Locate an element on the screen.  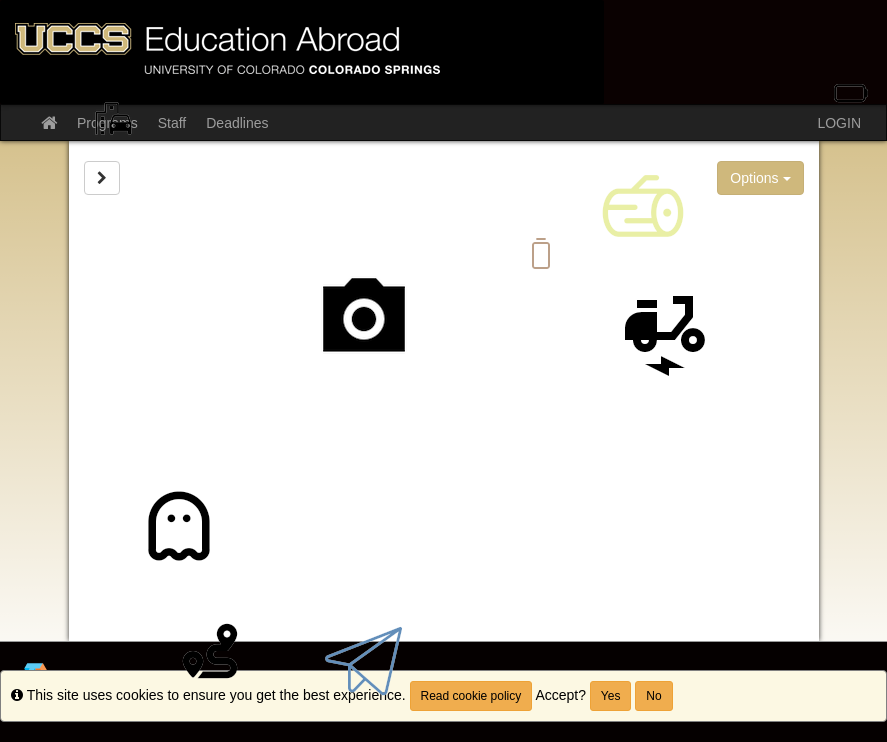
access transportation or commute options is located at coordinates (113, 118).